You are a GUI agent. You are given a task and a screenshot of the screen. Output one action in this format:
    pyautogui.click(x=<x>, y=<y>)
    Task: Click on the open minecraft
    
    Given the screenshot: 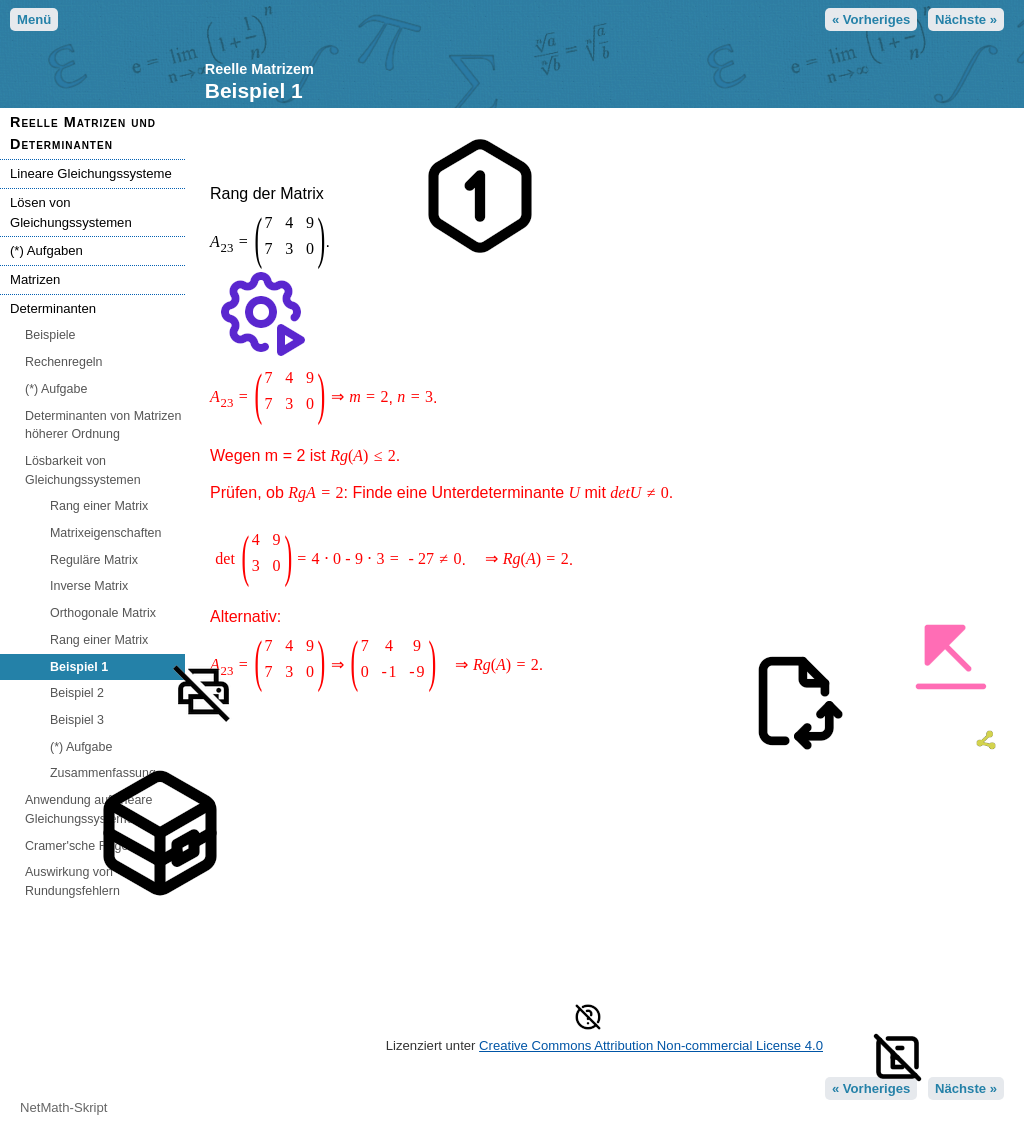 What is the action you would take?
    pyautogui.click(x=160, y=833)
    